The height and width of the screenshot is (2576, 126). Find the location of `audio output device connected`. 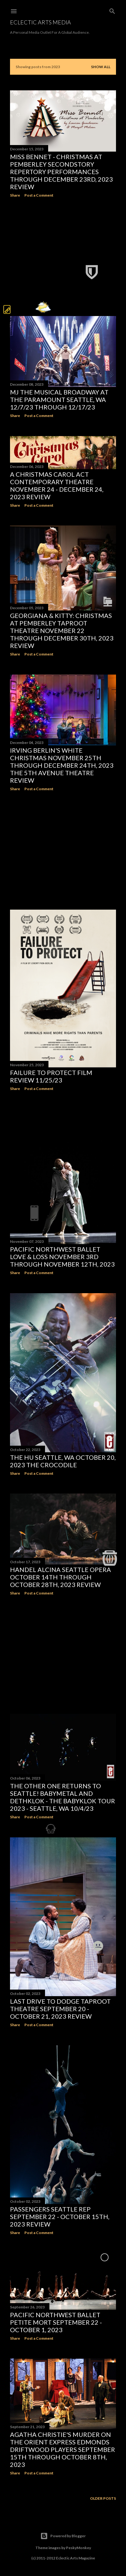

audio output device connected is located at coordinates (51, 1829).